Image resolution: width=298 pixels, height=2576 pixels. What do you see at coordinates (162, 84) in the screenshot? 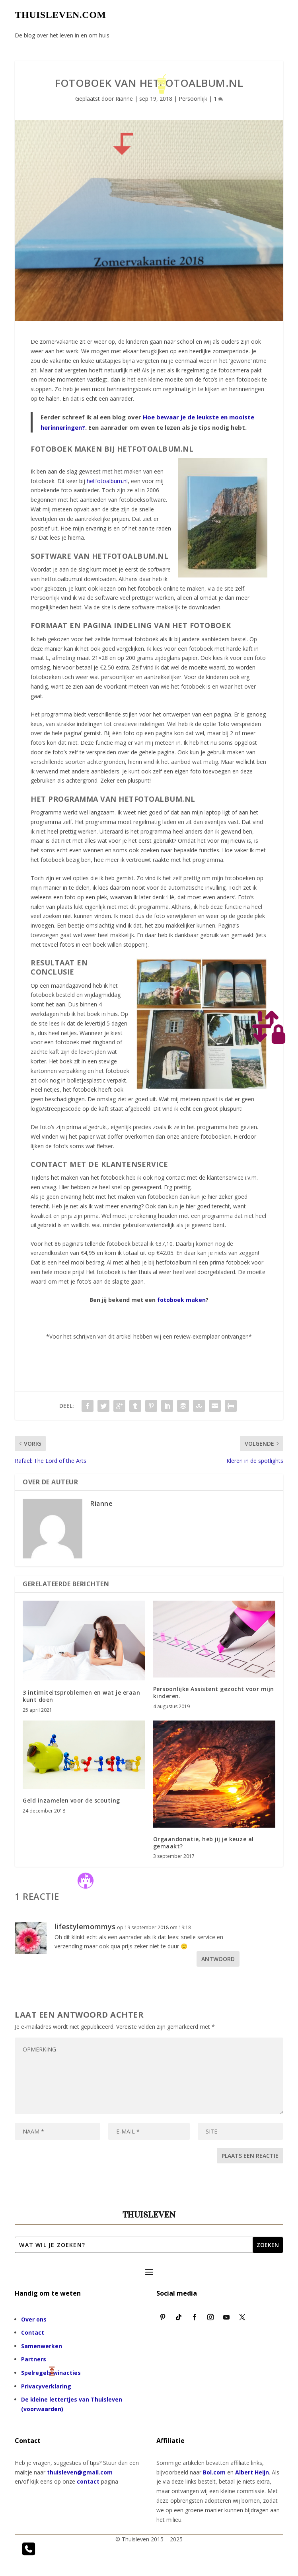
I see `gulp.js task runner logo` at bounding box center [162, 84].